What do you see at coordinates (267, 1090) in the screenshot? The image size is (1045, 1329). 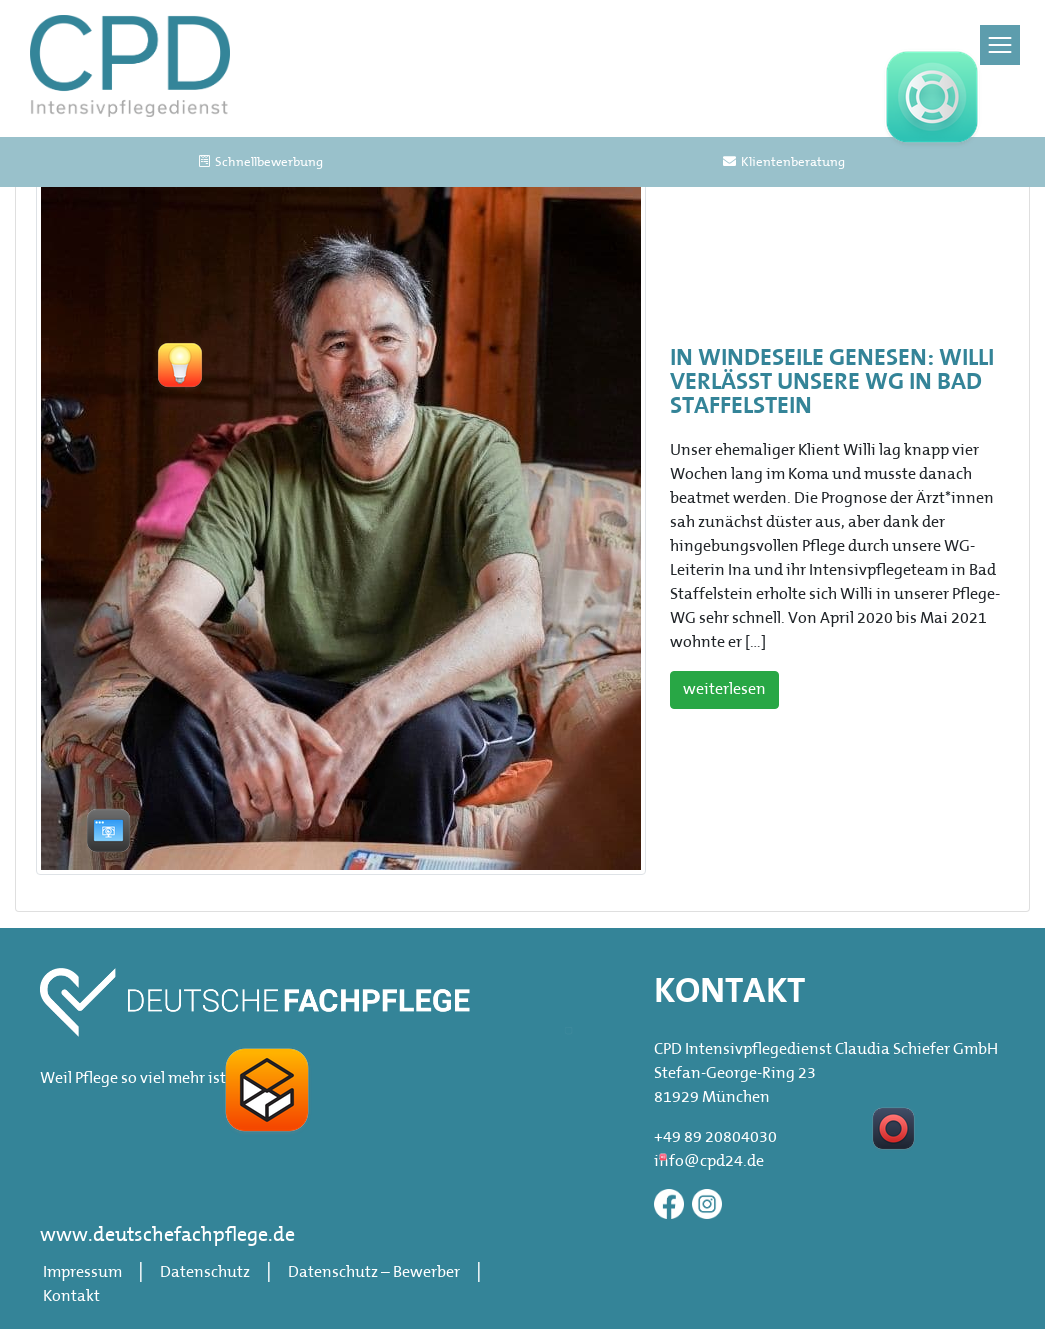 I see `open gazebo robotics simulation app` at bounding box center [267, 1090].